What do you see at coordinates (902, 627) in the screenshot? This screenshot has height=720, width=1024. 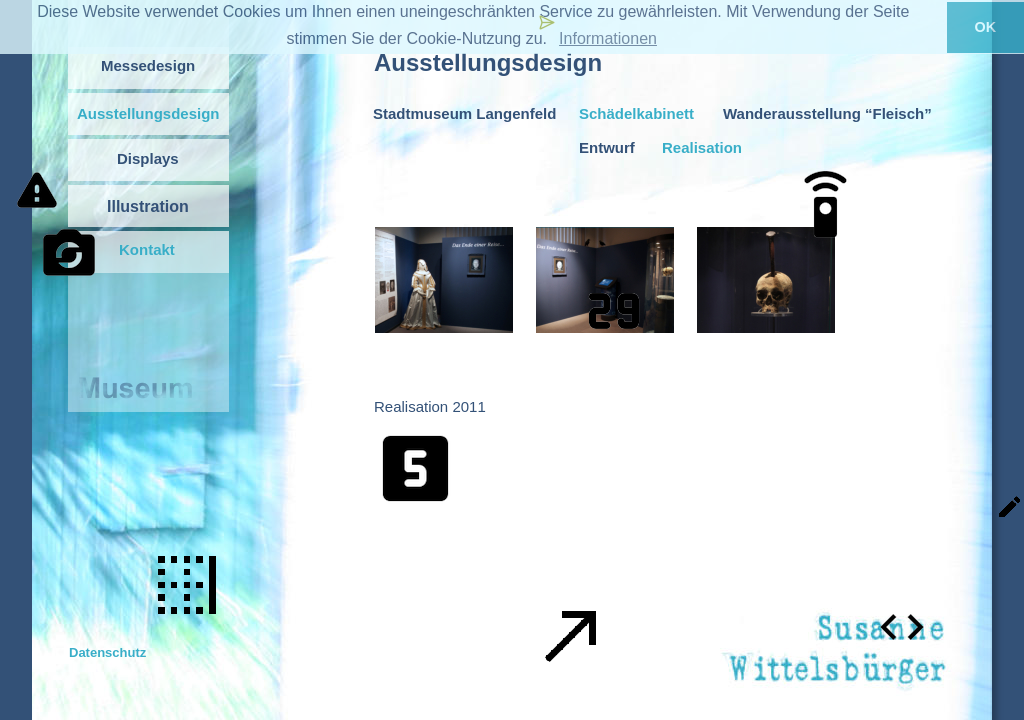 I see `view or edit source code` at bounding box center [902, 627].